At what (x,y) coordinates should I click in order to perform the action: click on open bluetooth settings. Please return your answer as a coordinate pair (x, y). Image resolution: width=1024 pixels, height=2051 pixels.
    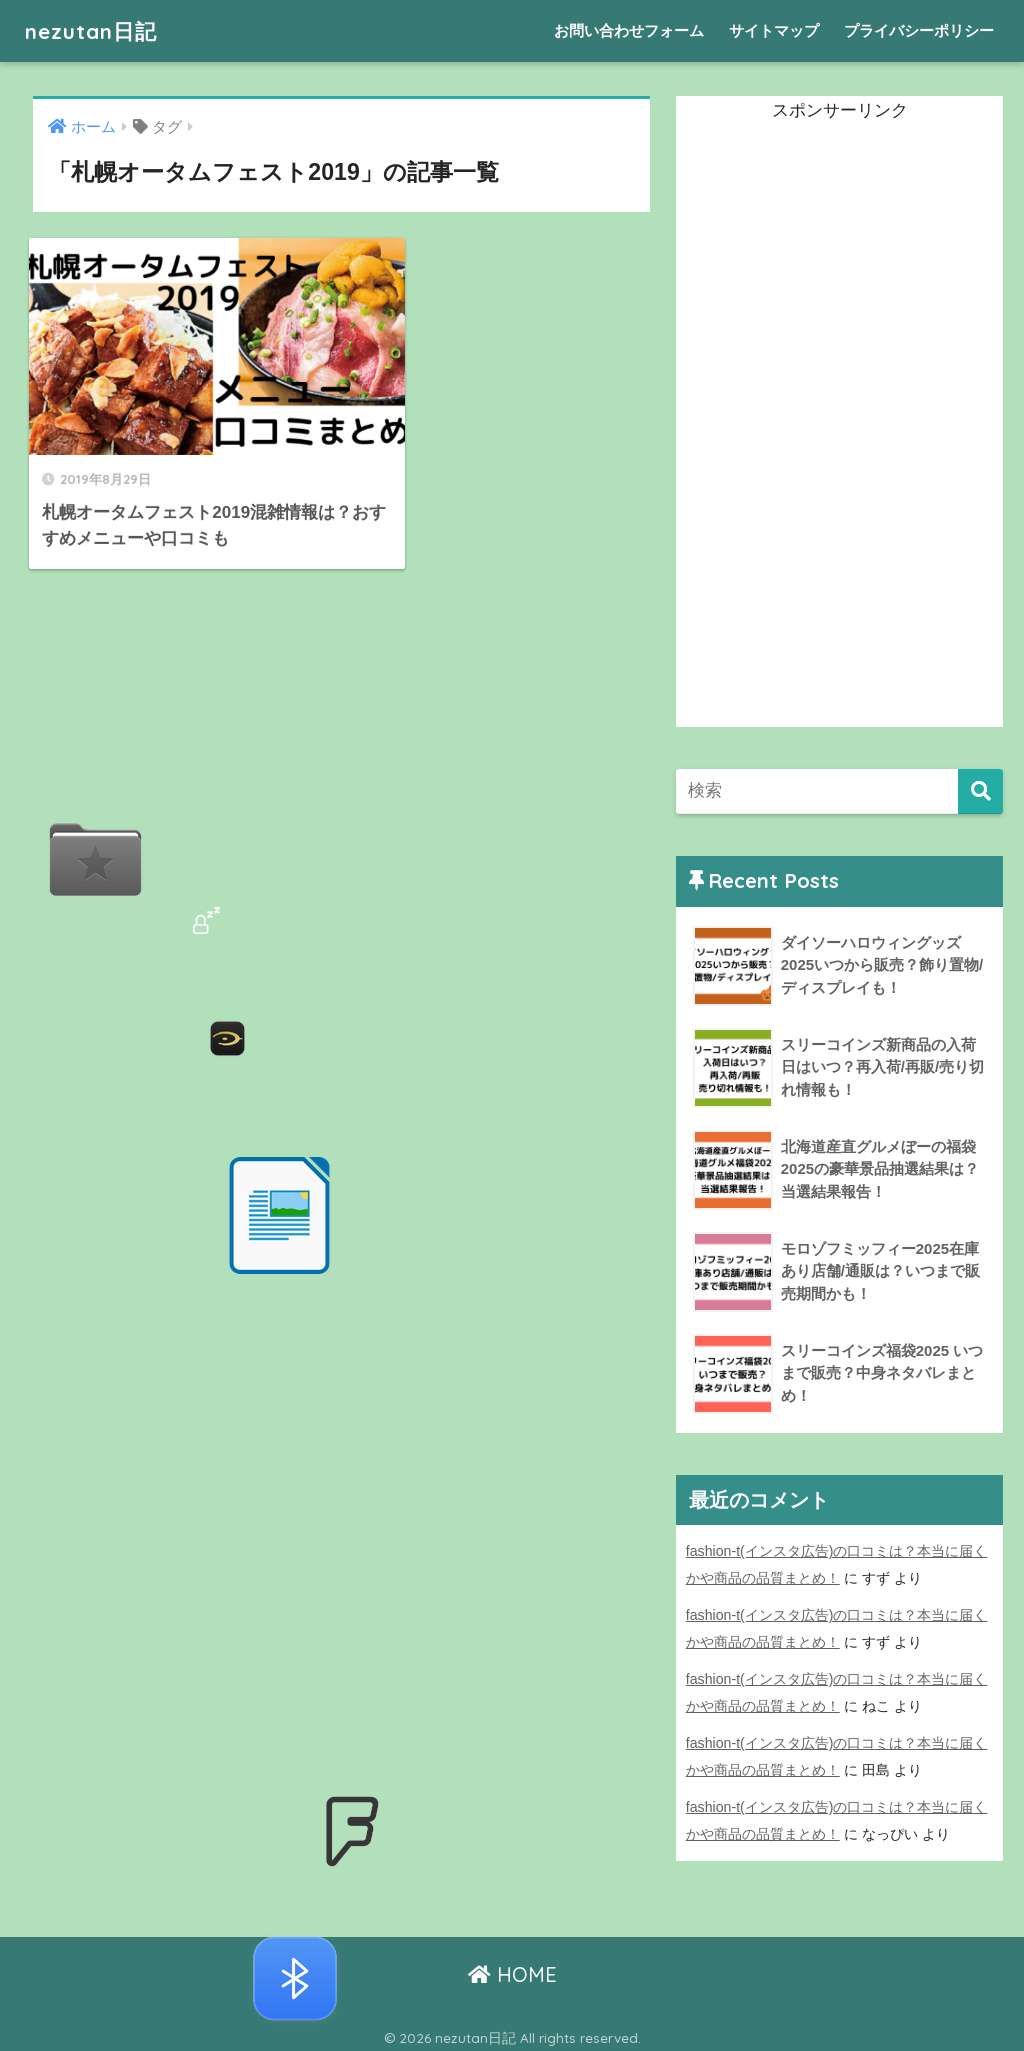
    Looking at the image, I should click on (295, 1980).